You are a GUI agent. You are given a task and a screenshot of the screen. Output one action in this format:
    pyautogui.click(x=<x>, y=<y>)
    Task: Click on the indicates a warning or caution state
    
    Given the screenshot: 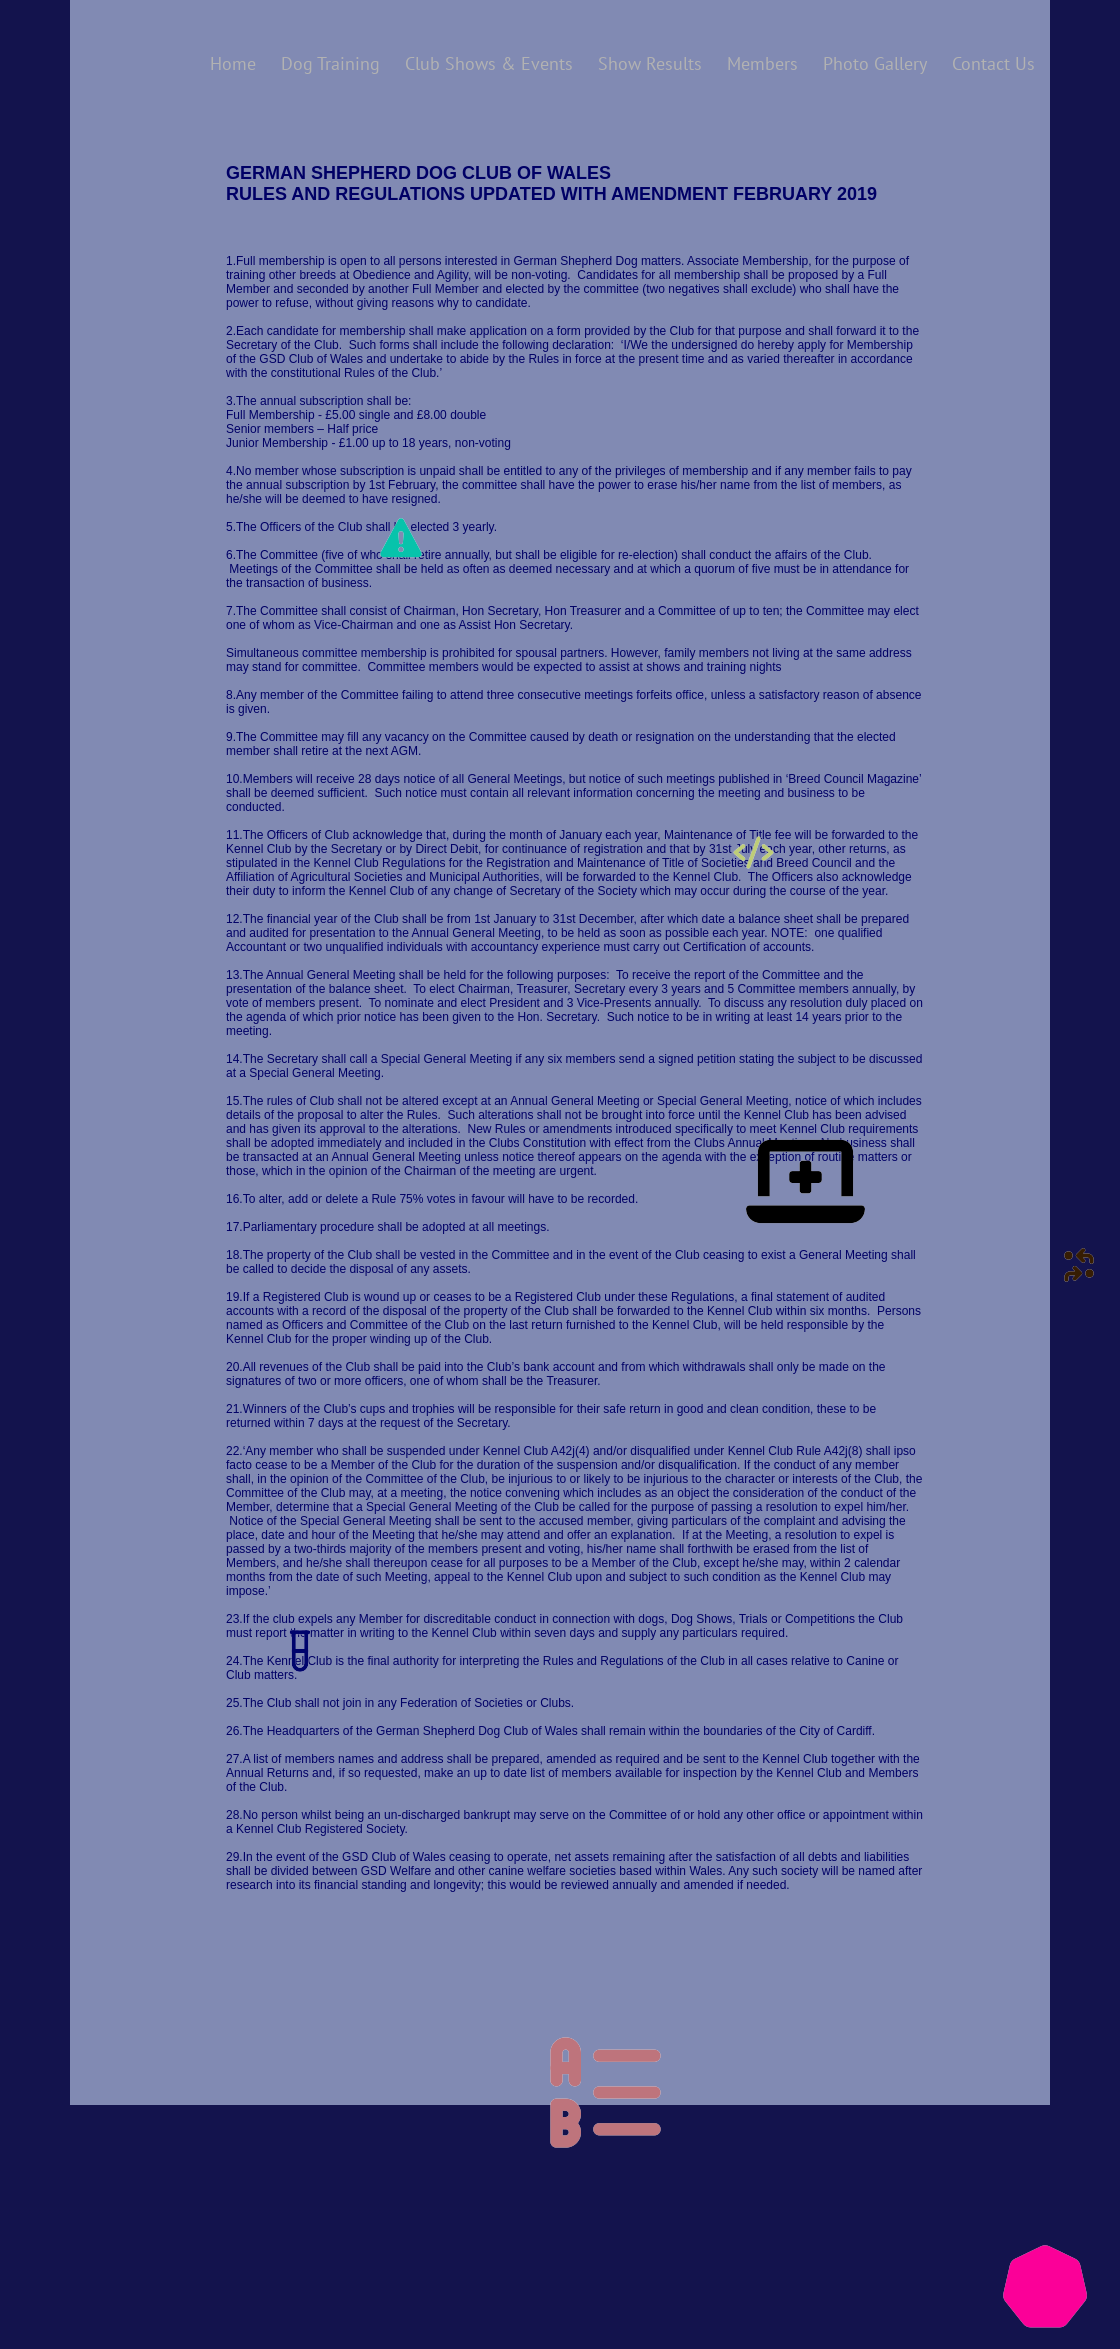 What is the action you would take?
    pyautogui.click(x=401, y=539)
    